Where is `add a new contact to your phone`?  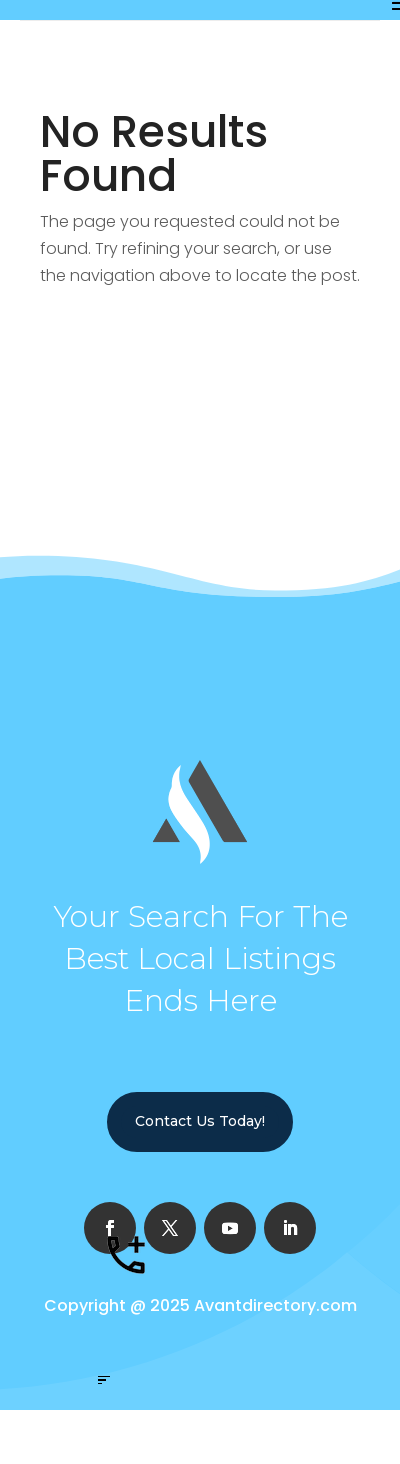 add a new contact to your phone is located at coordinates (126, 1255).